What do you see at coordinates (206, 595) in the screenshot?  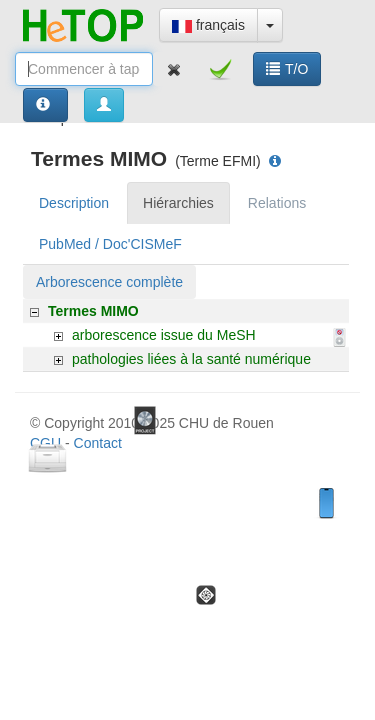 I see `open system engineering or hardware settings` at bounding box center [206, 595].